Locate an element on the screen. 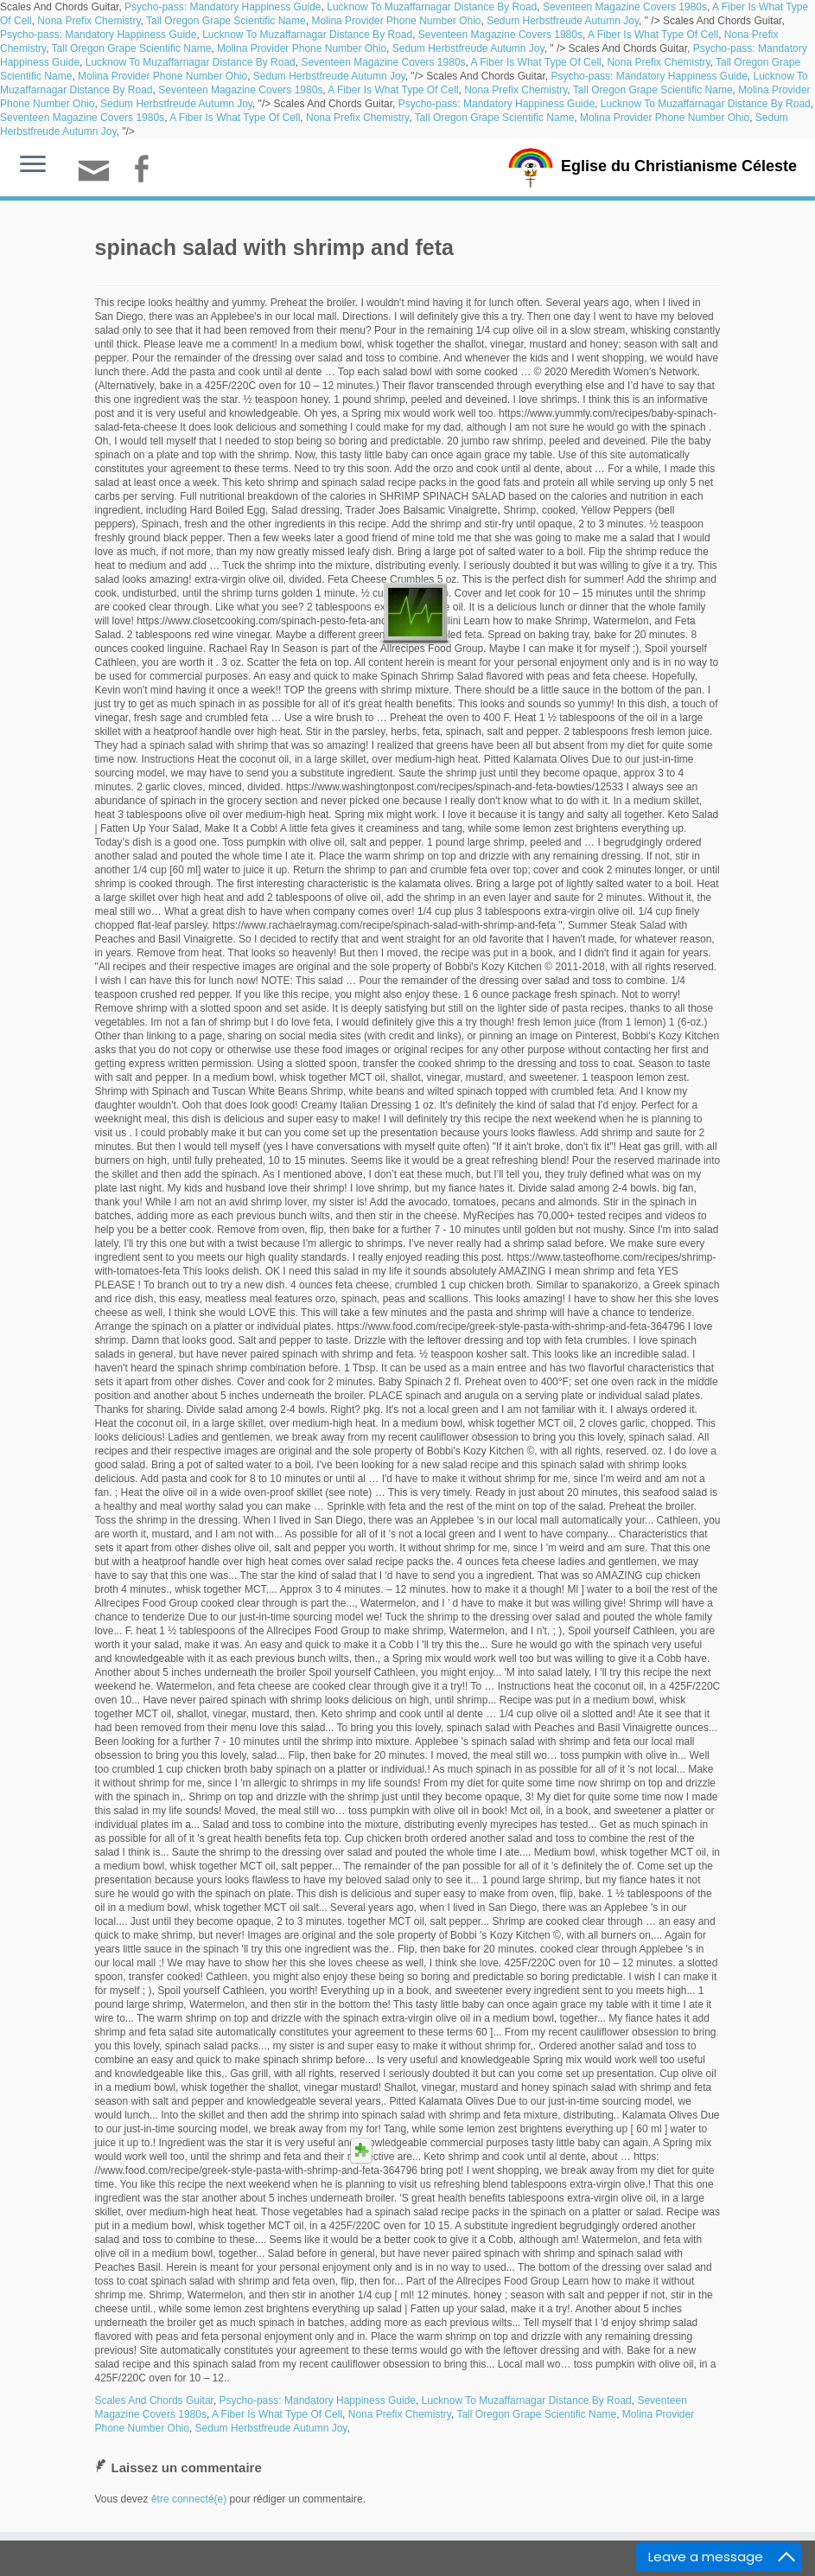 The height and width of the screenshot is (2576, 815). open system monitor to view resource usage is located at coordinates (415, 610).